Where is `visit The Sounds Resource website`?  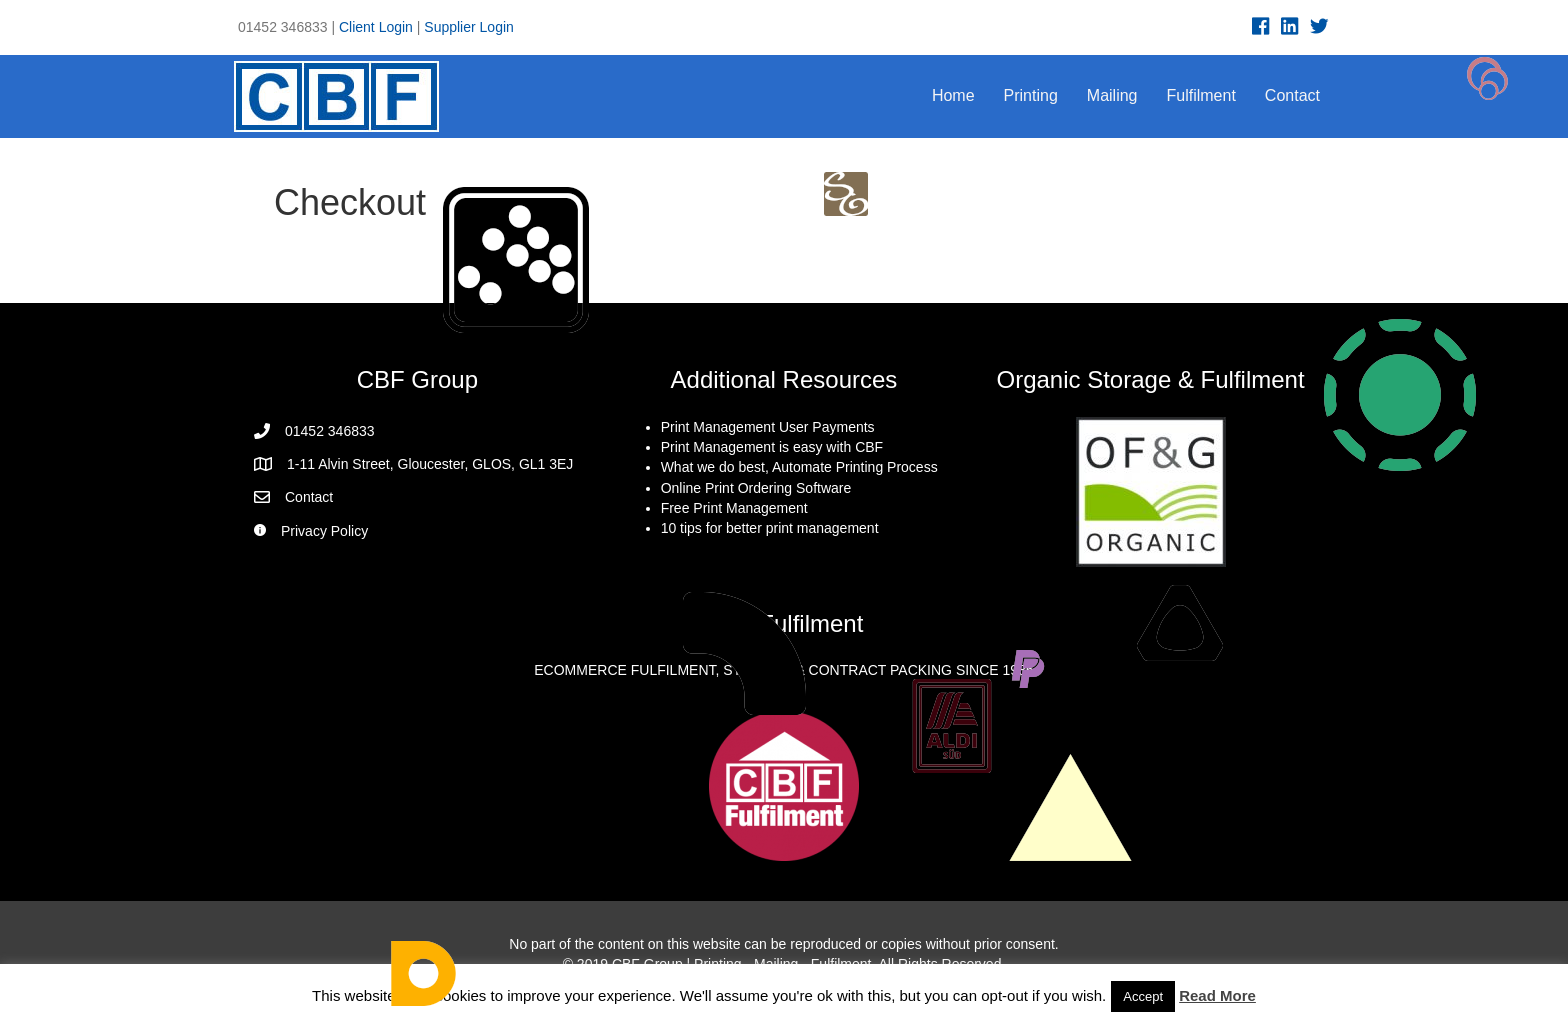 visit The Sounds Resource website is located at coordinates (846, 194).